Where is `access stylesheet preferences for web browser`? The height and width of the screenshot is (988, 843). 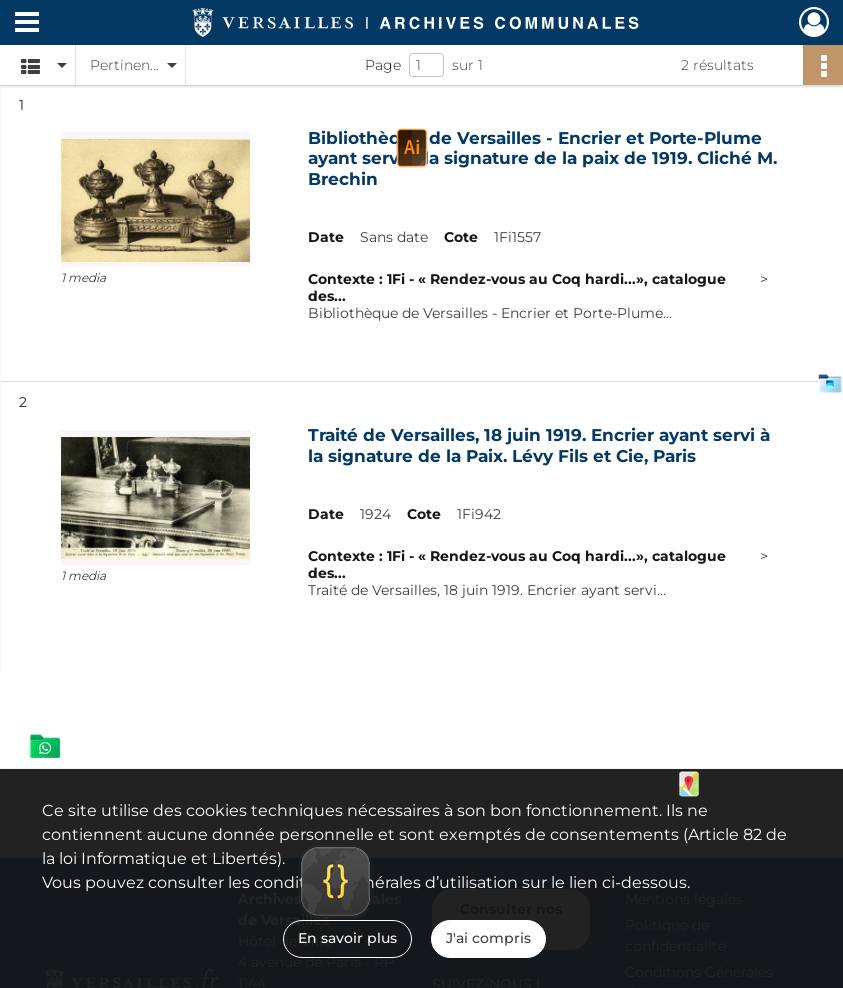
access stylesheet preferences for web browser is located at coordinates (335, 882).